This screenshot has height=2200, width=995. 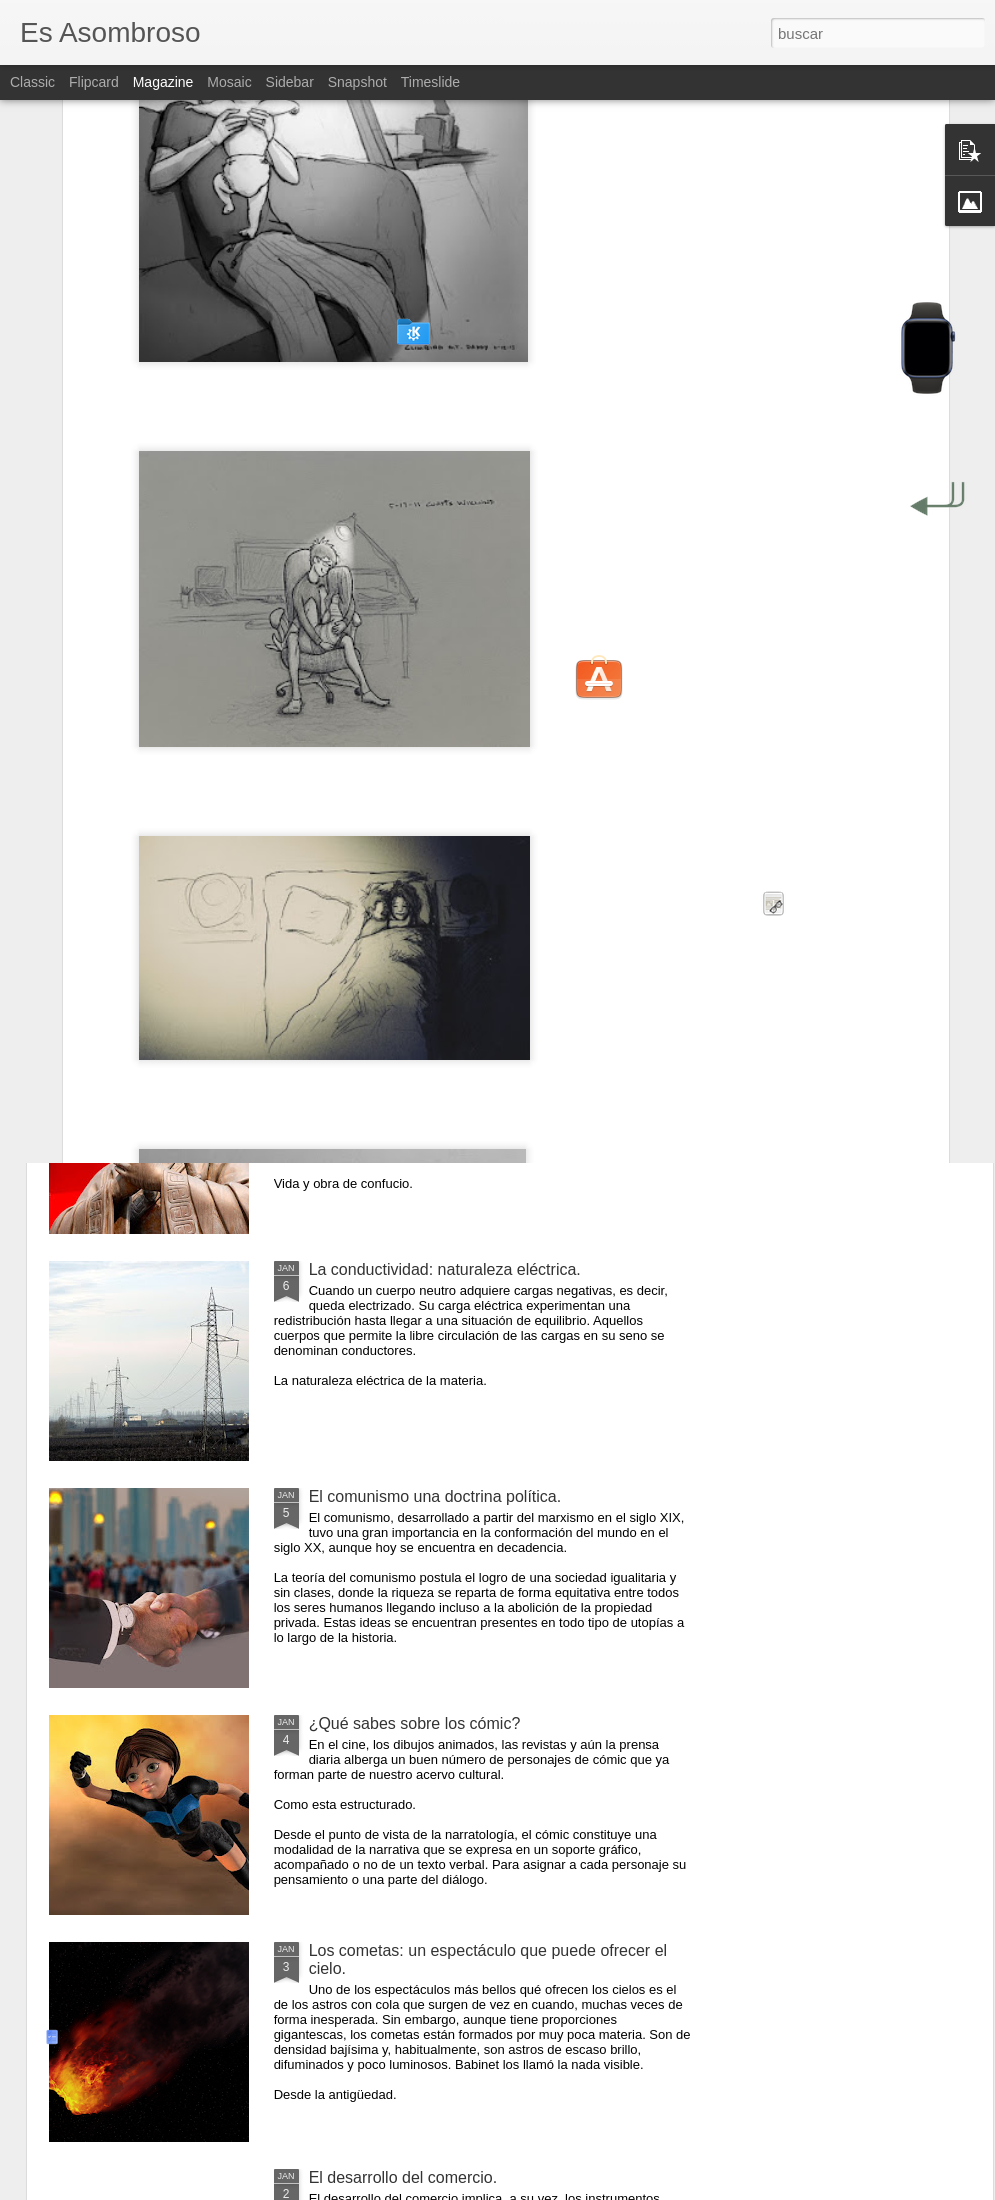 What do you see at coordinates (413, 332) in the screenshot?
I see `open kde application files folder` at bounding box center [413, 332].